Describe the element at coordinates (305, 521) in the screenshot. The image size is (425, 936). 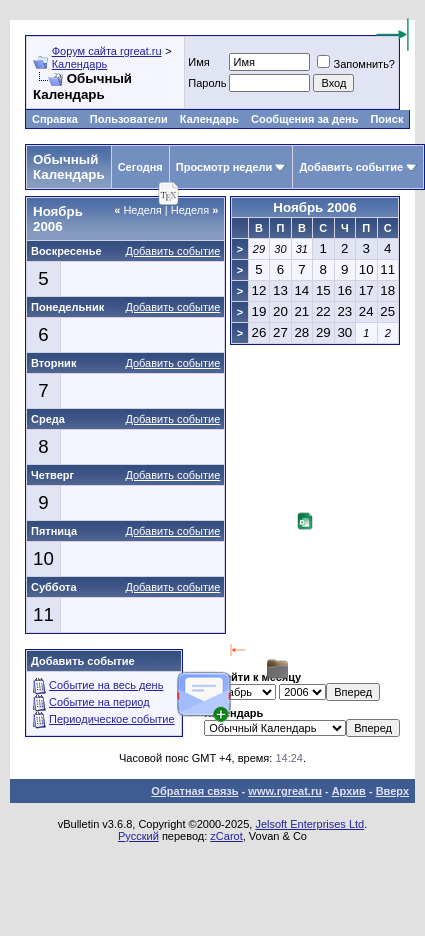
I see `indicates a microsoft excel spreadsheet file` at that location.